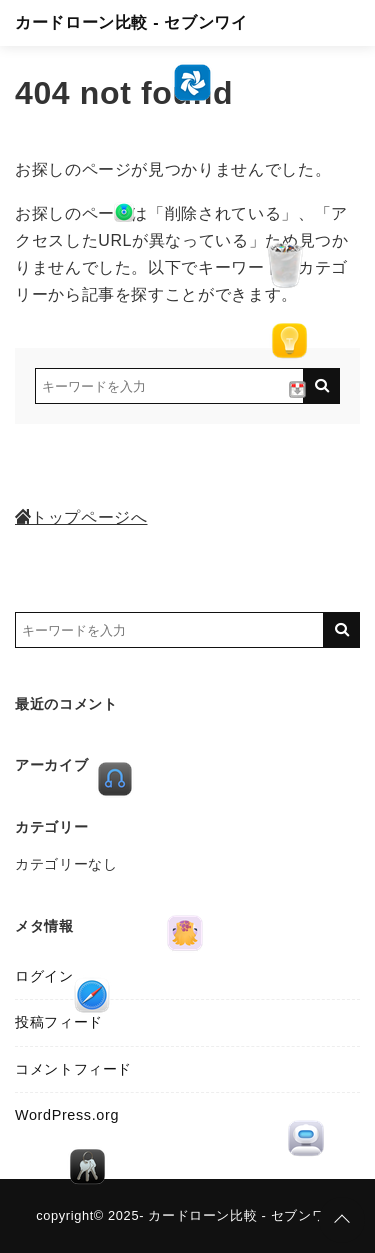 The height and width of the screenshot is (1253, 375). What do you see at coordinates (192, 82) in the screenshot?
I see `open chakra linux distribution` at bounding box center [192, 82].